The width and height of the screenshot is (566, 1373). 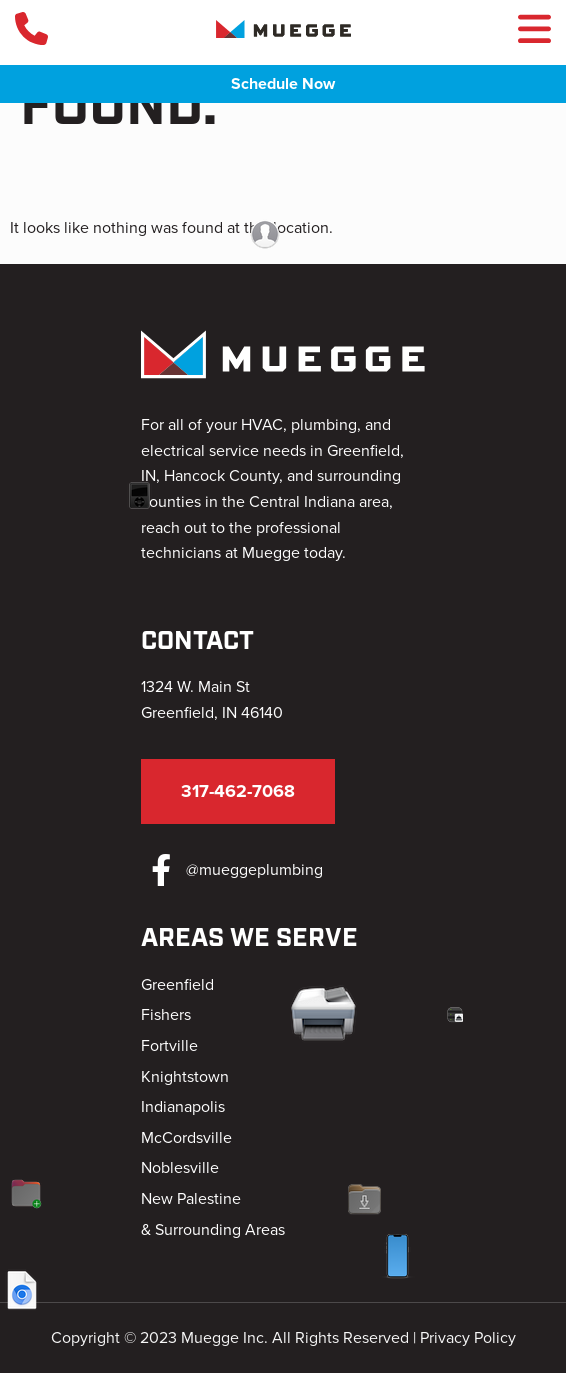 I want to click on access your downloads folder, so click(x=364, y=1198).